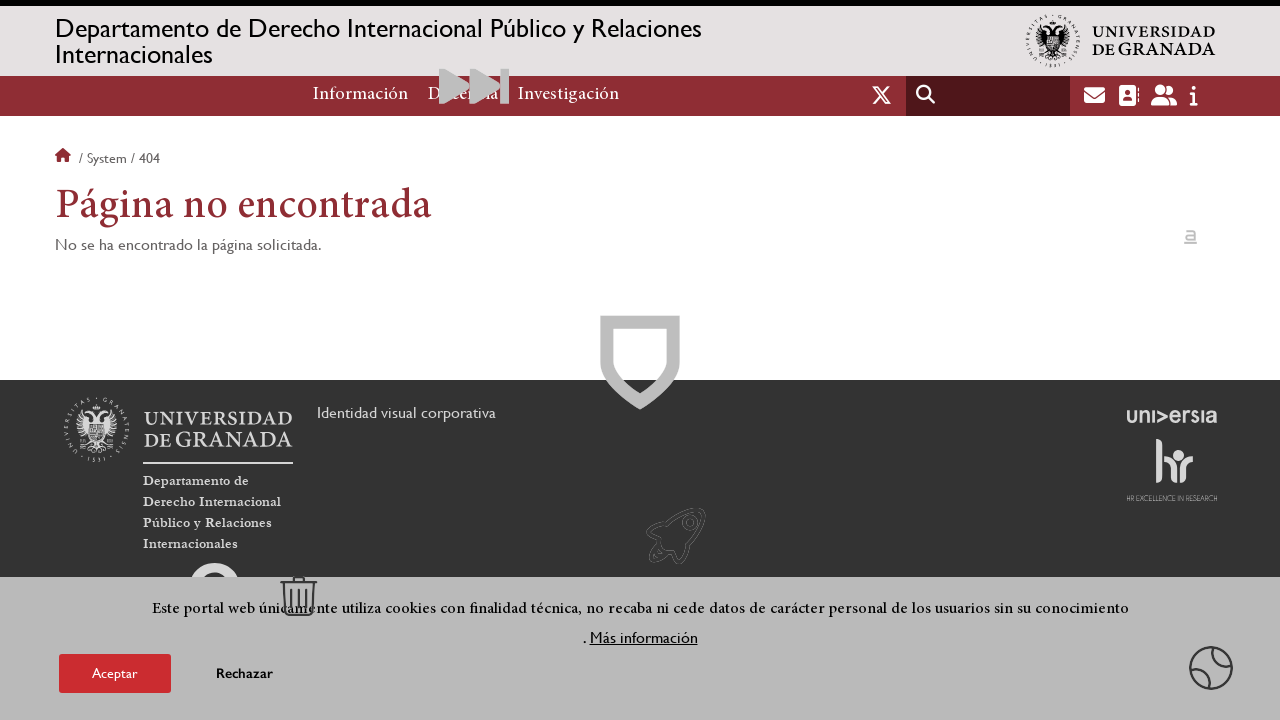 The image size is (1280, 720). What do you see at coordinates (1211, 668) in the screenshot?
I see `access sports and activities emoji category` at bounding box center [1211, 668].